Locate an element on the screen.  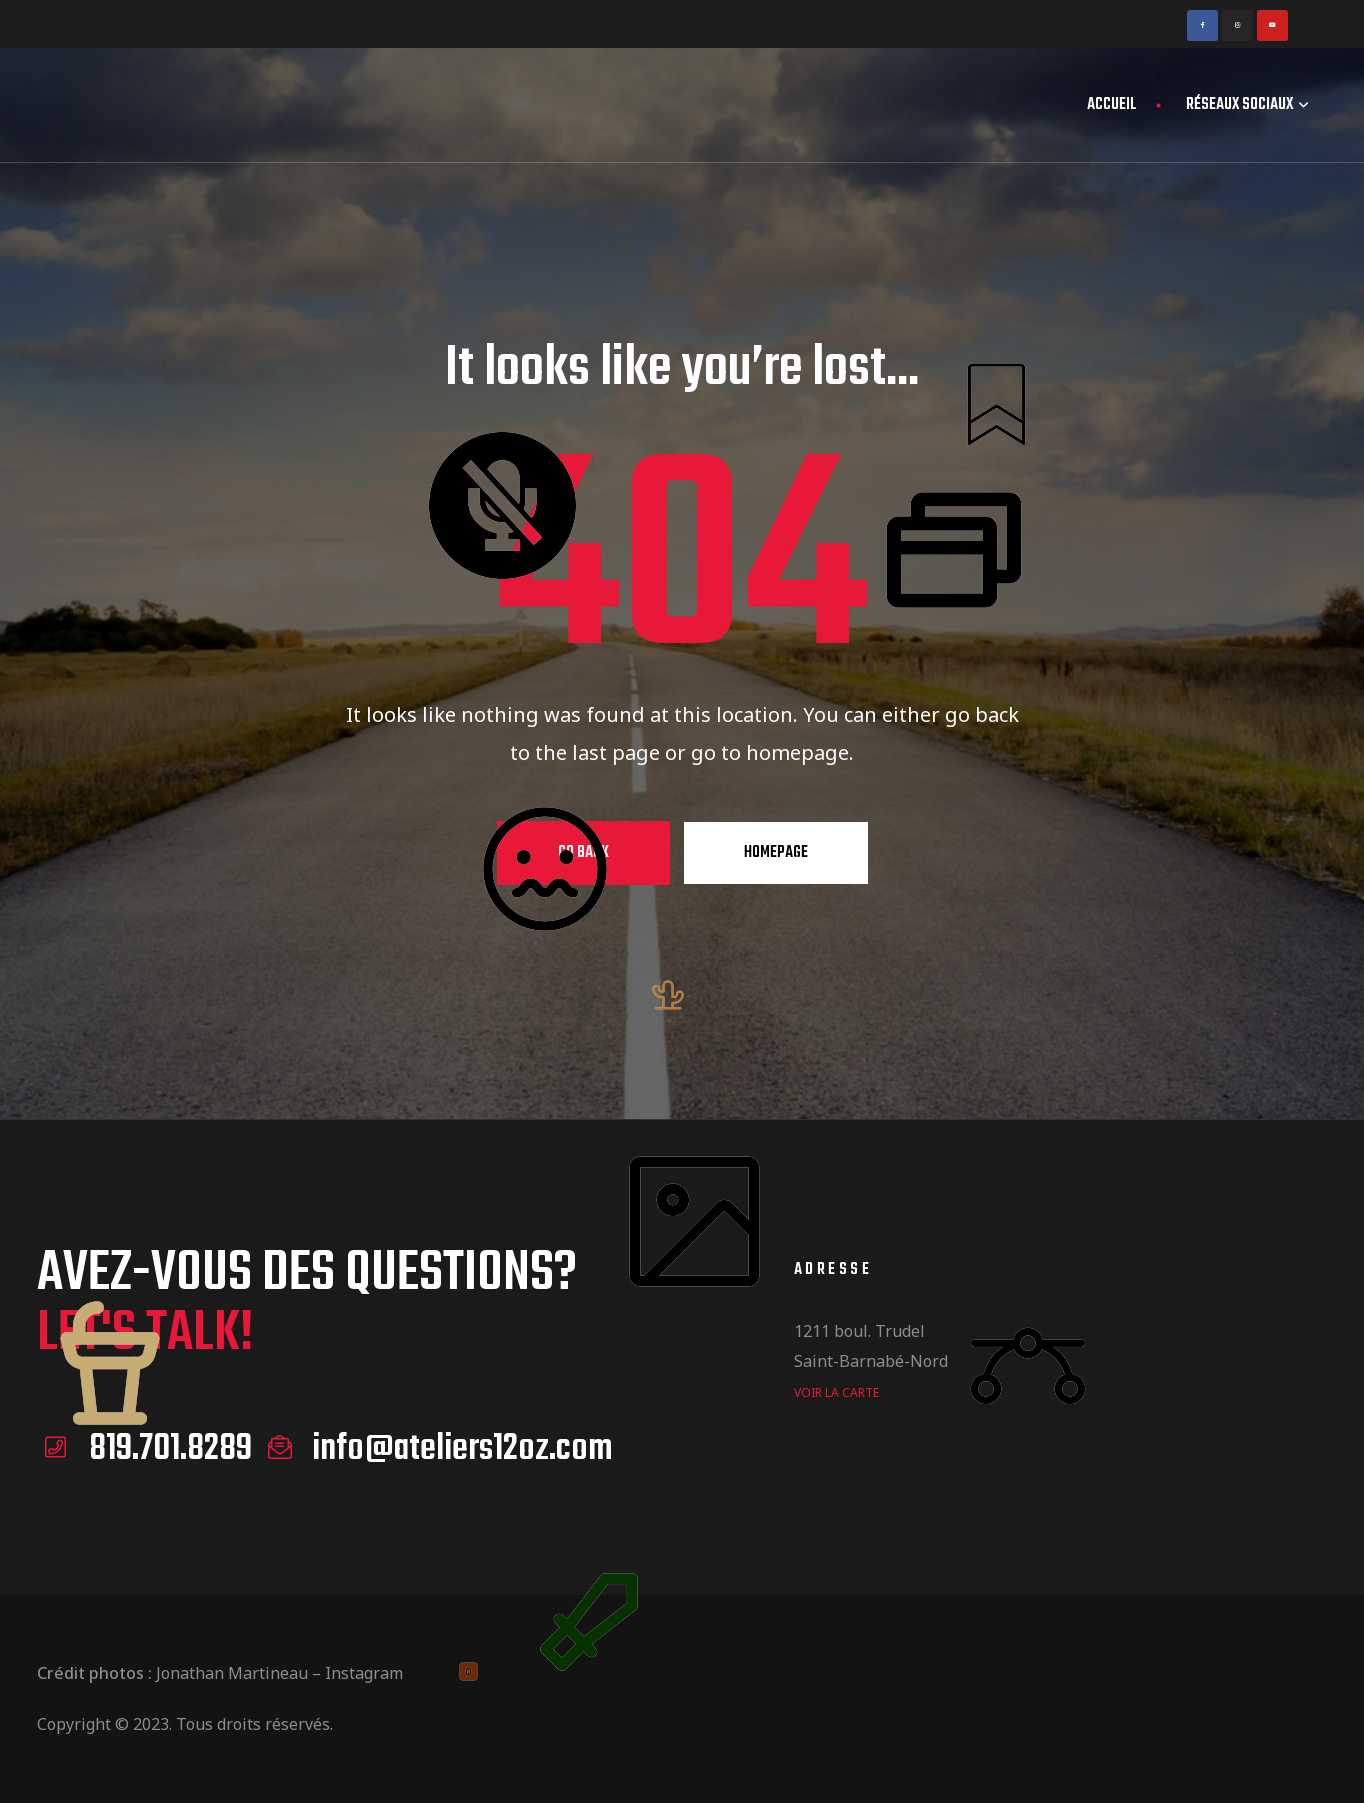
indicates a nervous or anxious status is located at coordinates (545, 869).